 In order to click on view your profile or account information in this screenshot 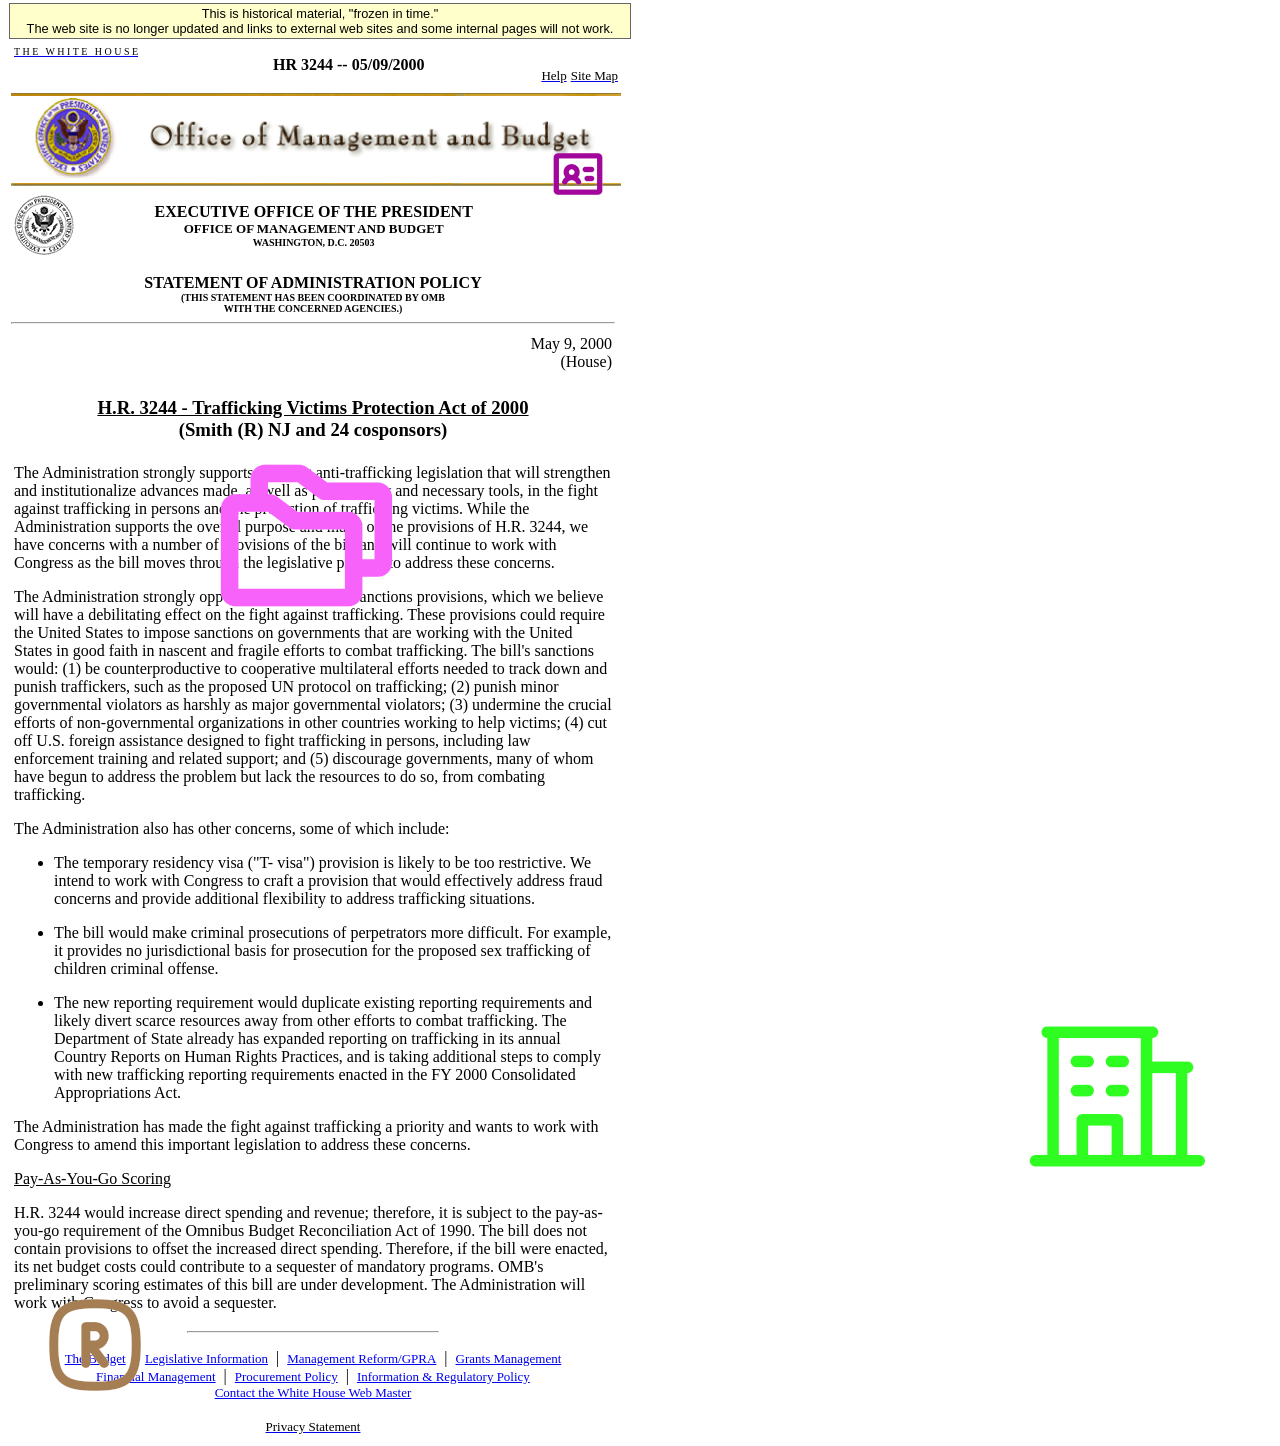, I will do `click(578, 174)`.